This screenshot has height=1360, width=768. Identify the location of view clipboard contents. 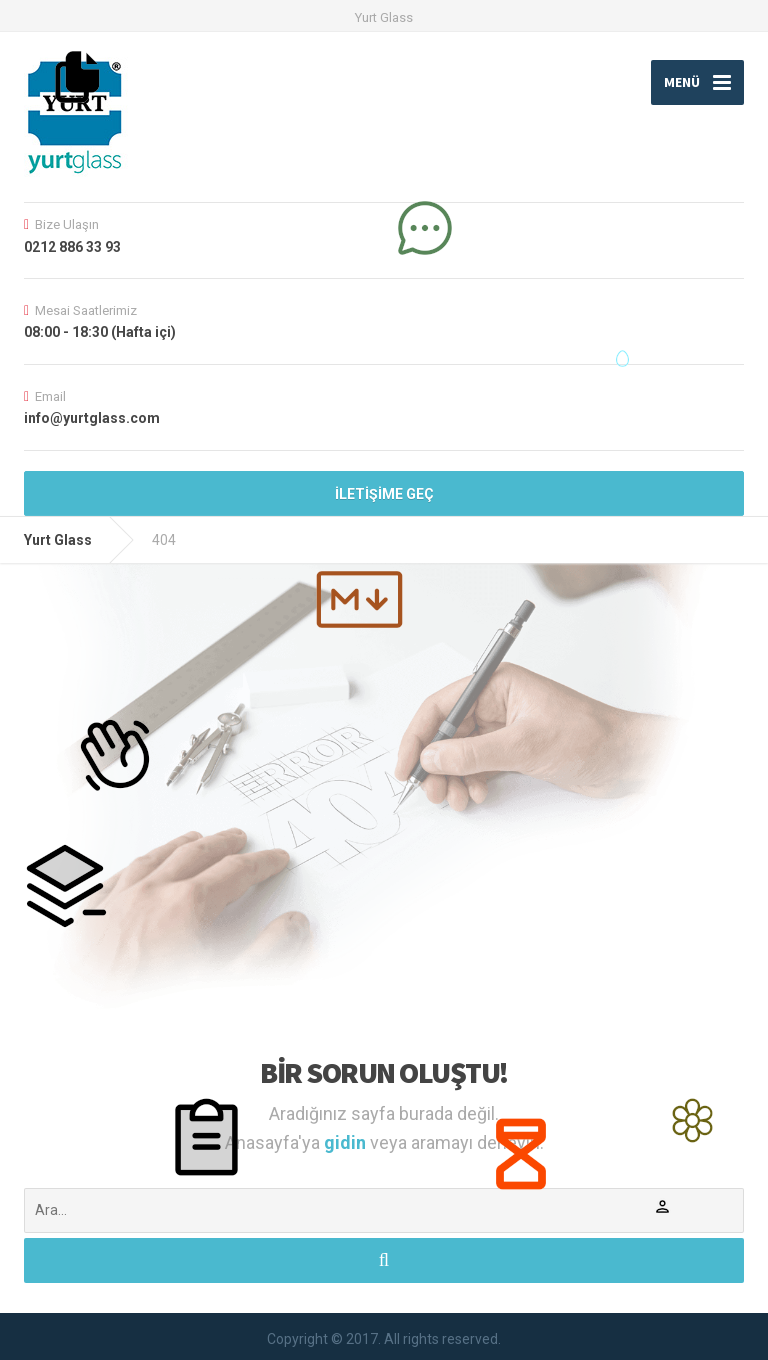
(206, 1138).